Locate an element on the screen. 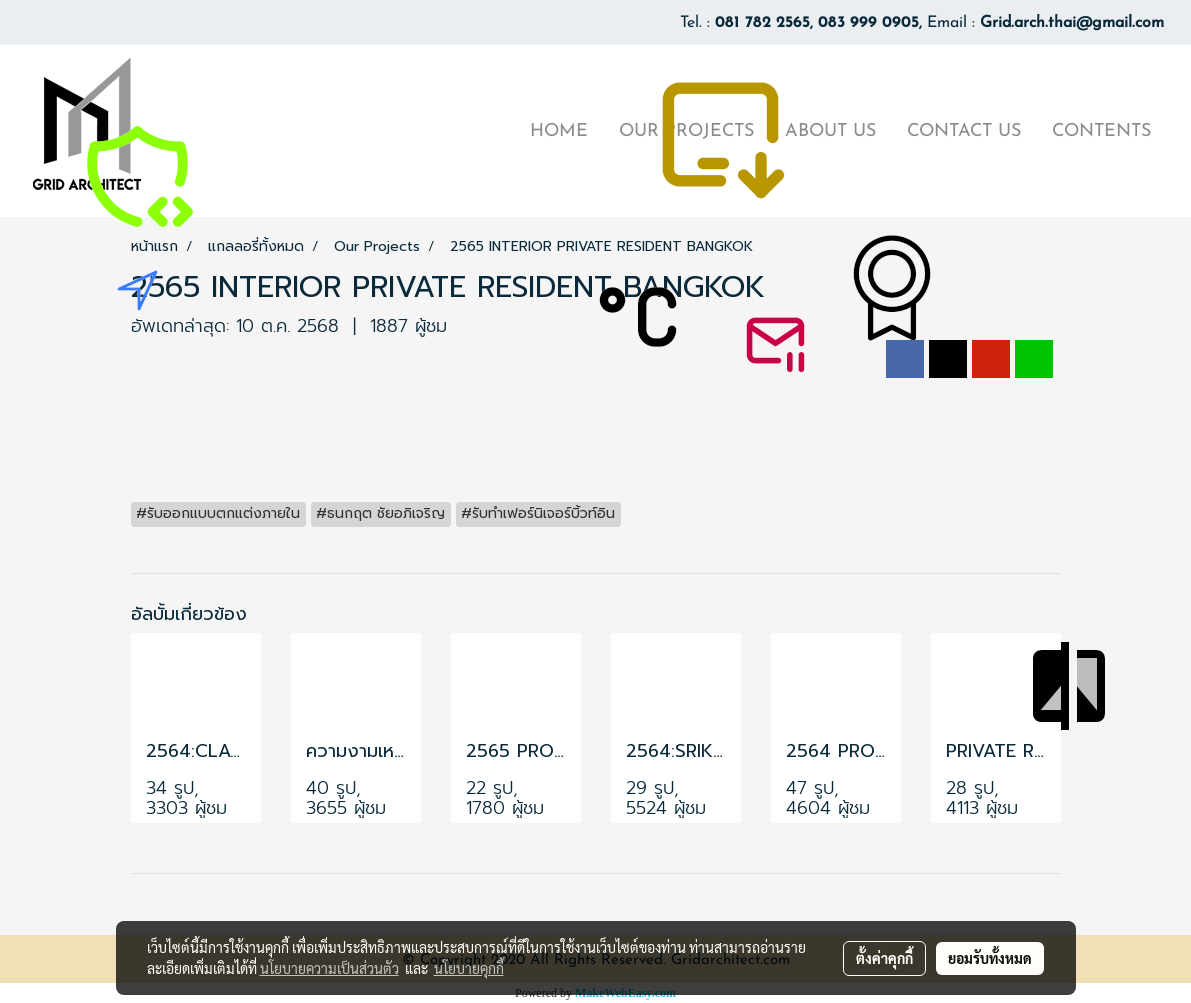  compare two images side by side is located at coordinates (1069, 686).